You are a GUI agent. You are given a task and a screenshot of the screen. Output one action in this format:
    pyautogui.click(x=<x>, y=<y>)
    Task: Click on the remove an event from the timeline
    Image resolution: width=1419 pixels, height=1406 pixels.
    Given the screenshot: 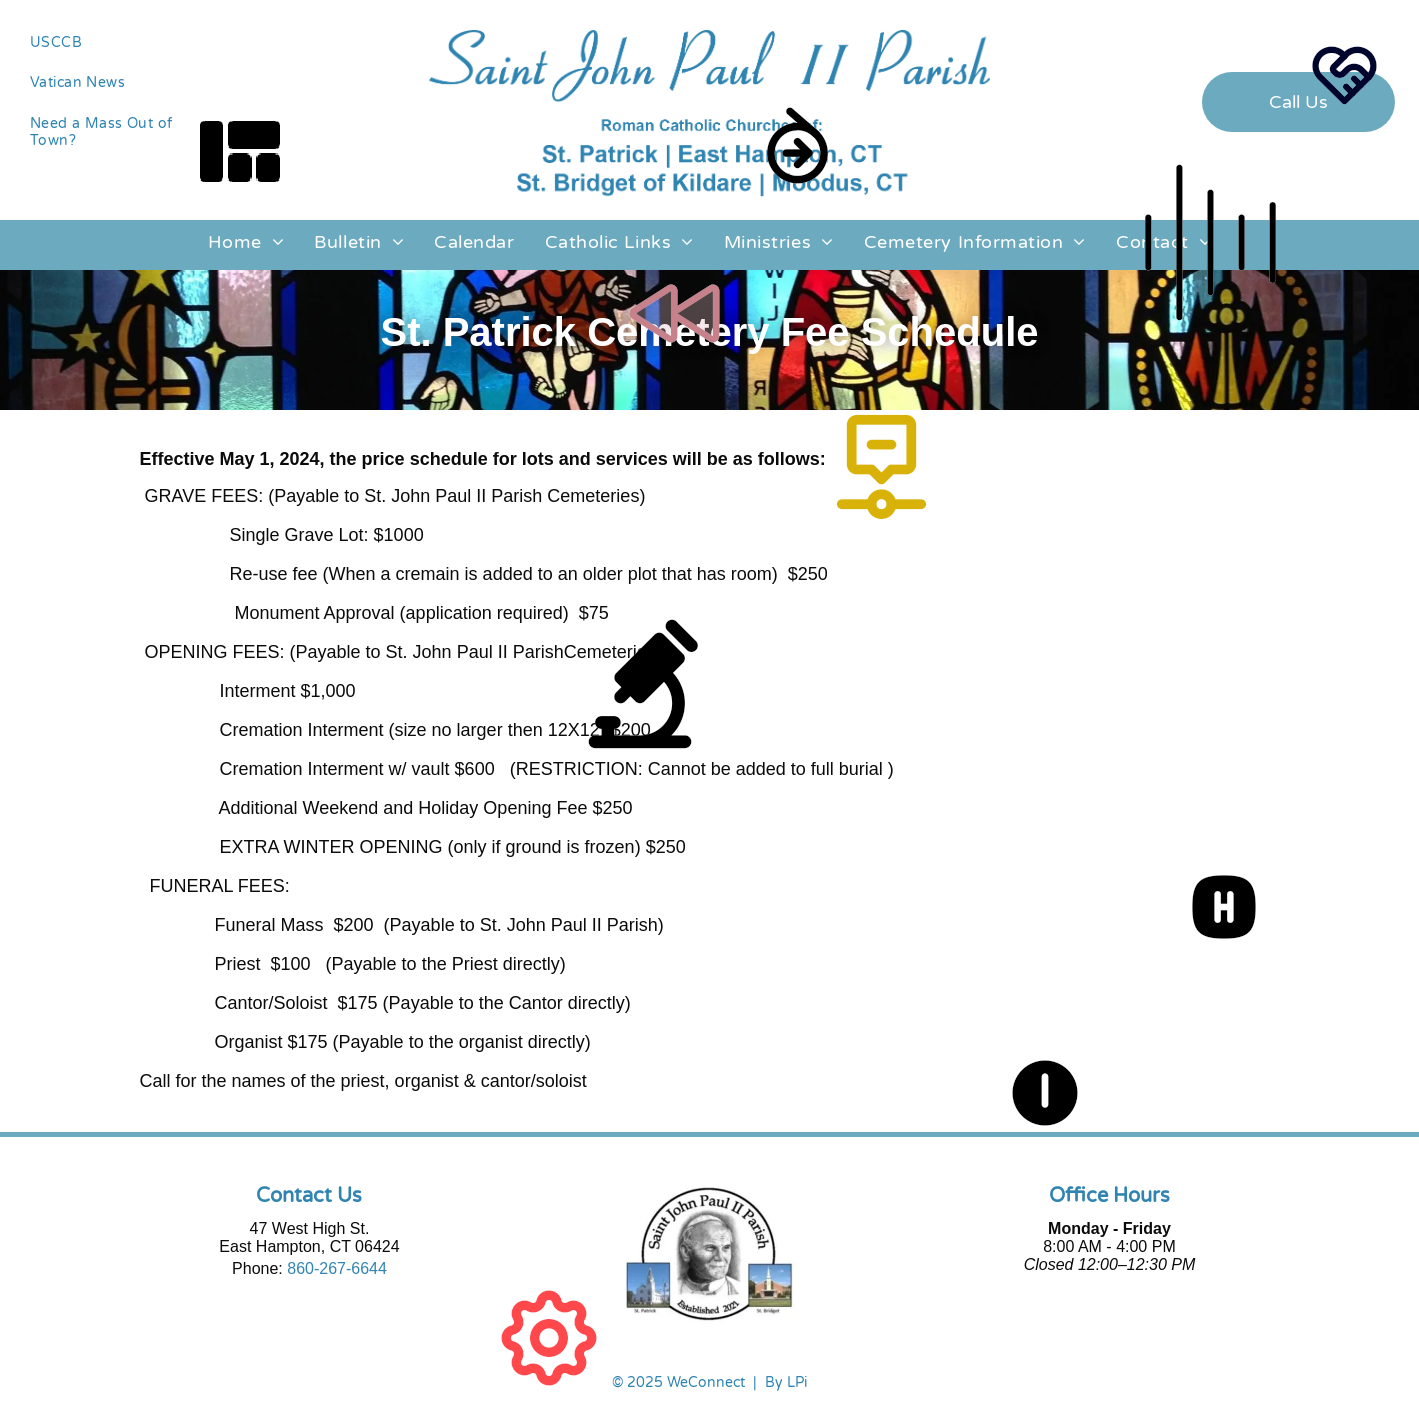 What is the action you would take?
    pyautogui.click(x=881, y=464)
    